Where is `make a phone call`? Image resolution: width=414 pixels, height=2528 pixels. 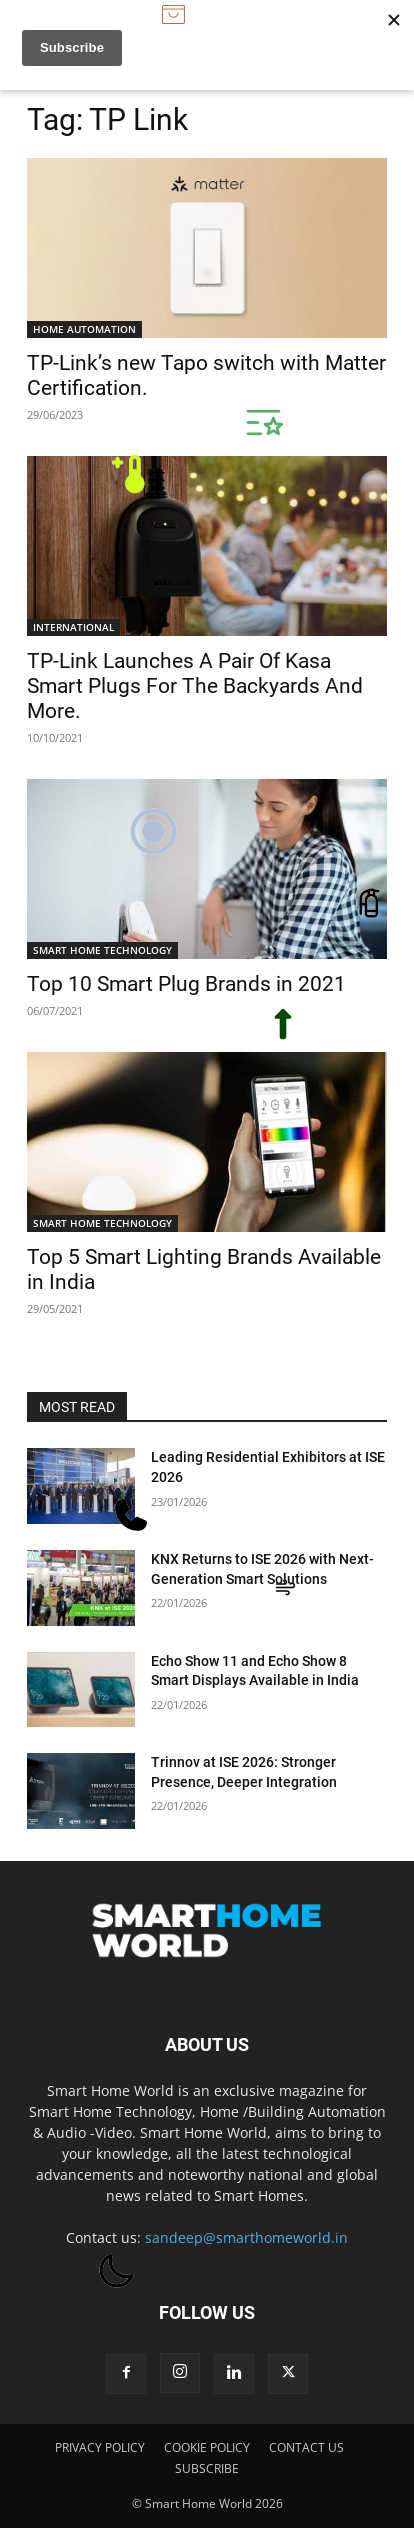 make a phone call is located at coordinates (130, 1515).